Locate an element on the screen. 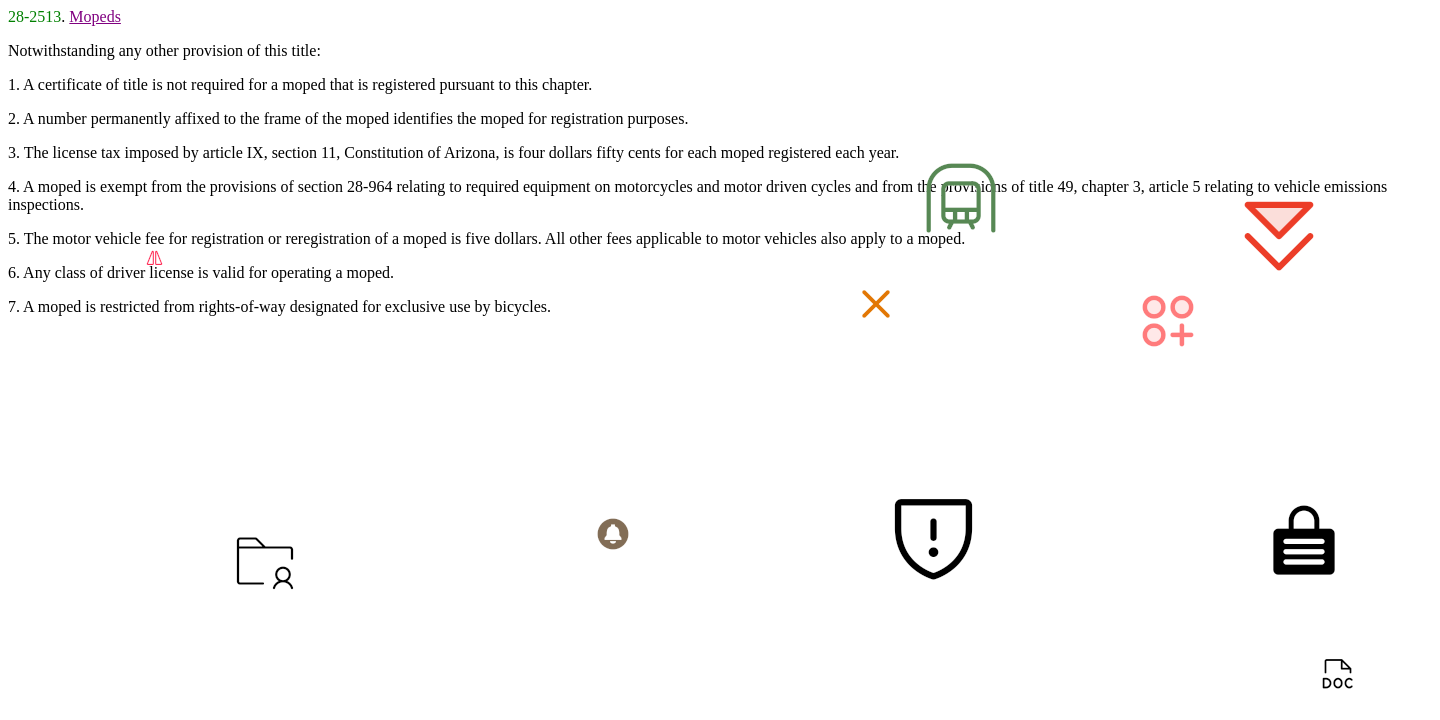 The image size is (1440, 720). flip image horizontally is located at coordinates (154, 258).